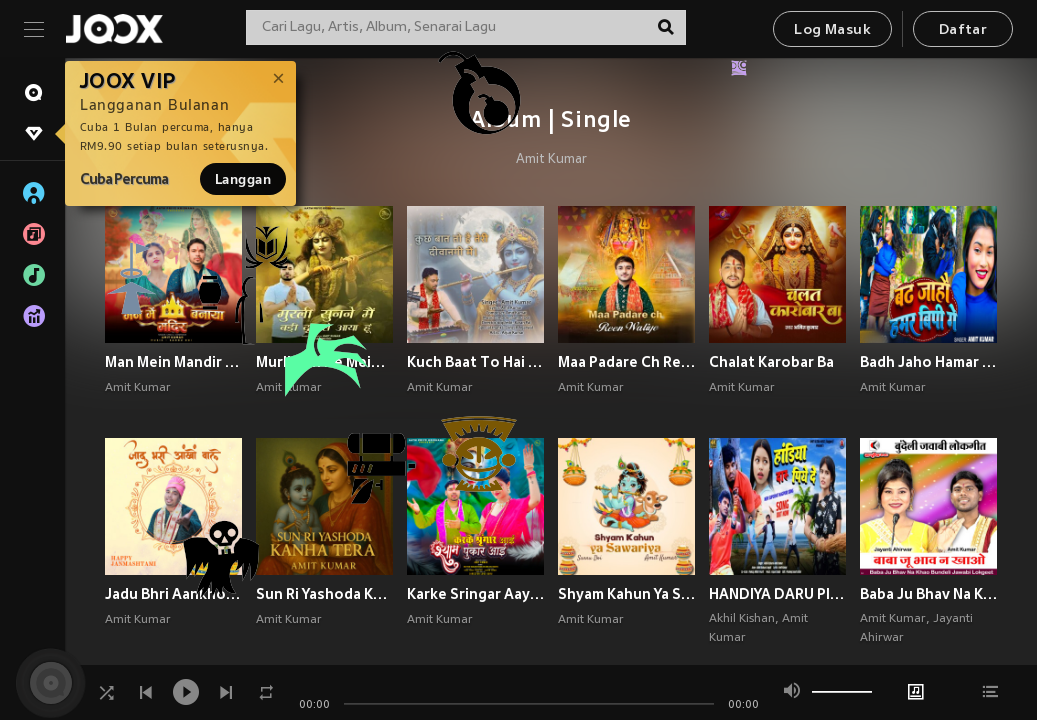 The height and width of the screenshot is (720, 1037). Describe the element at coordinates (739, 68) in the screenshot. I see `decorative game UI element or background pattern` at that location.